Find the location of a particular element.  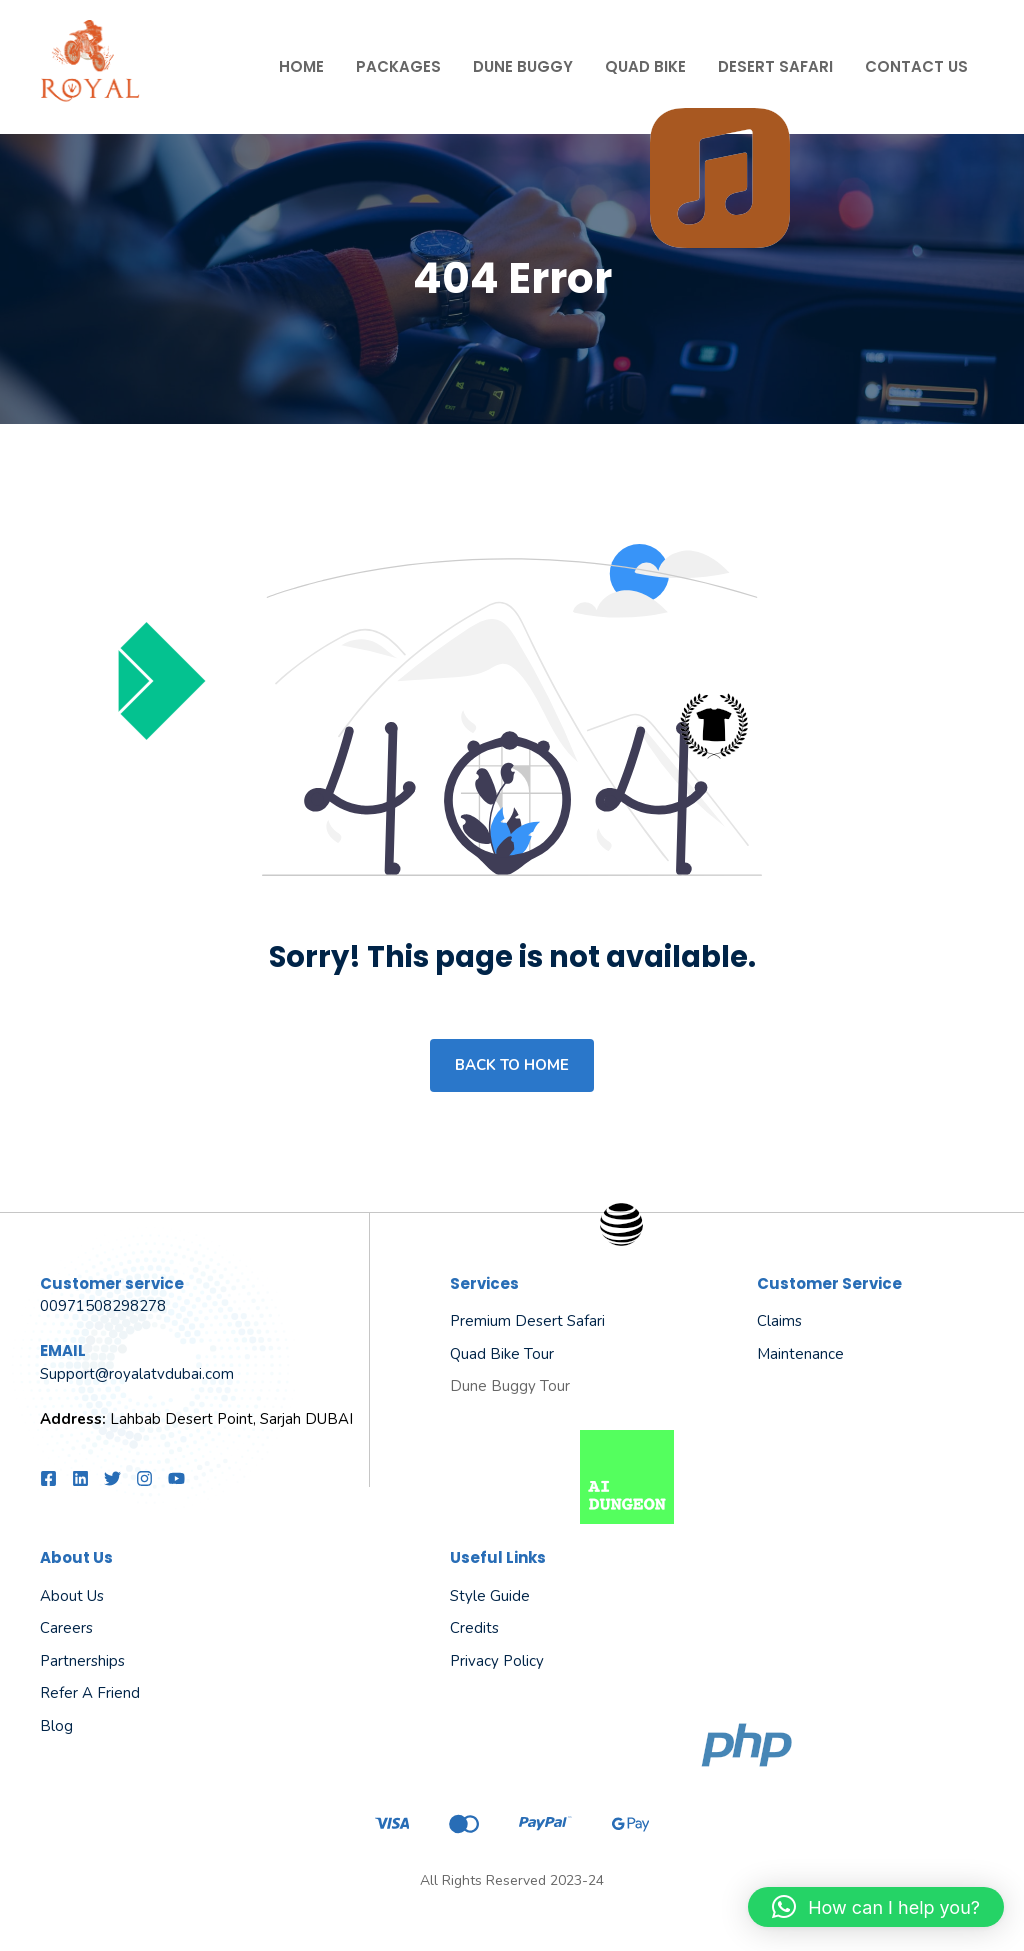

indicates PHP programming language or technology is located at coordinates (746, 1747).